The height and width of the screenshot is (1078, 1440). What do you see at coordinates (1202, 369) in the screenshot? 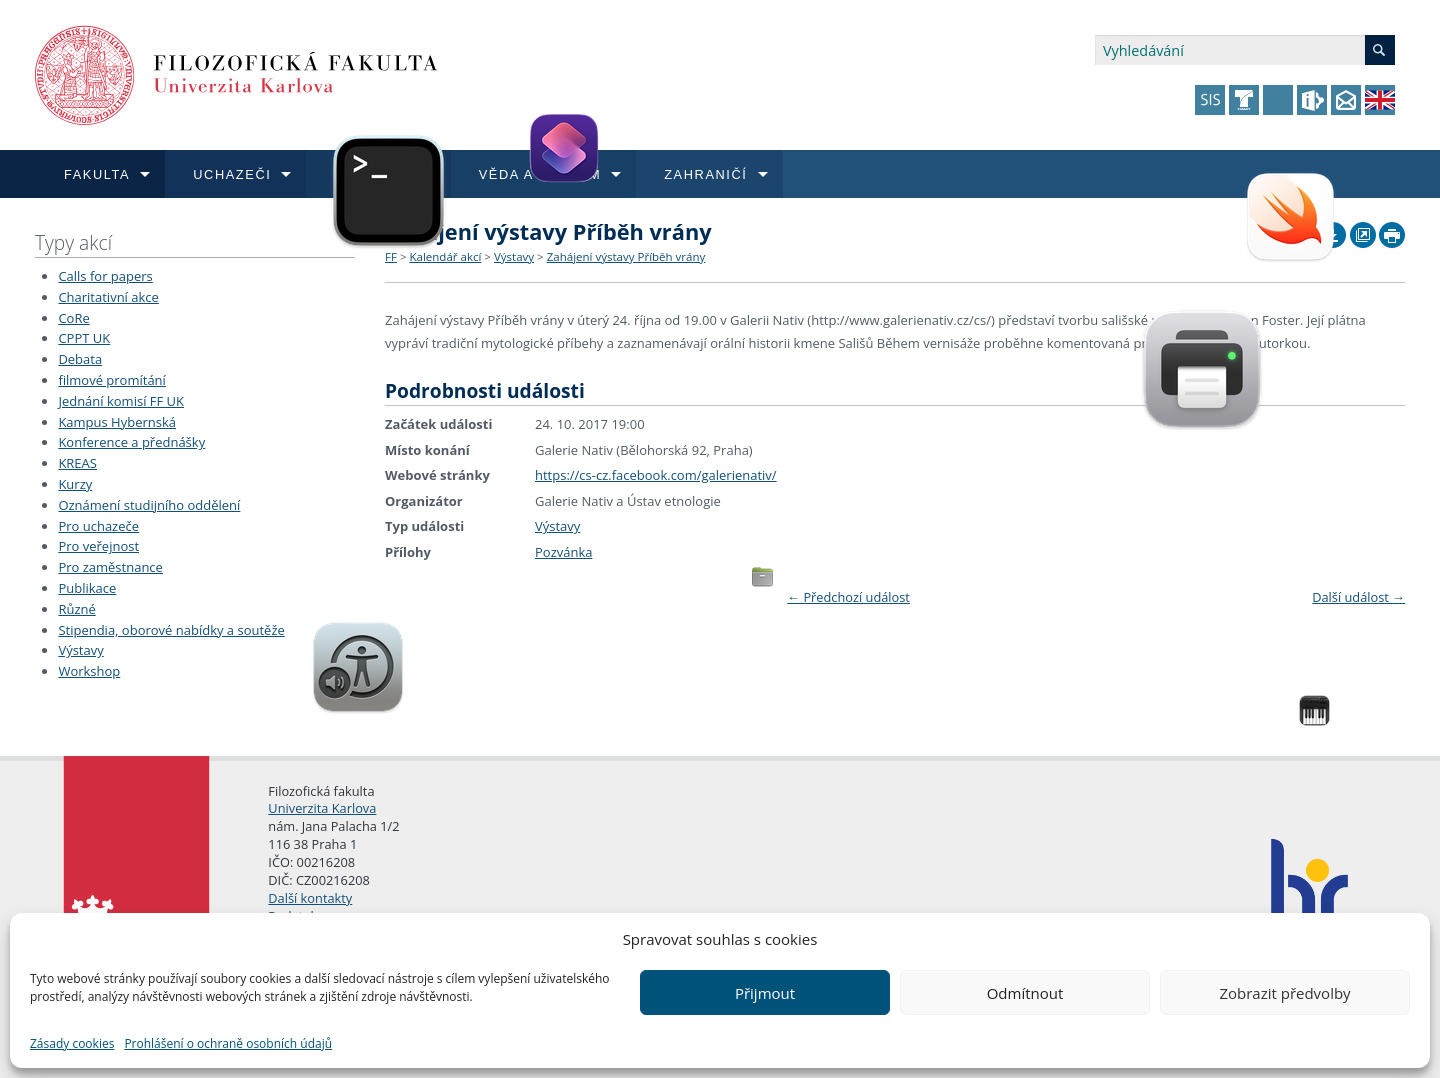
I see `open print center to manage print jobs` at bounding box center [1202, 369].